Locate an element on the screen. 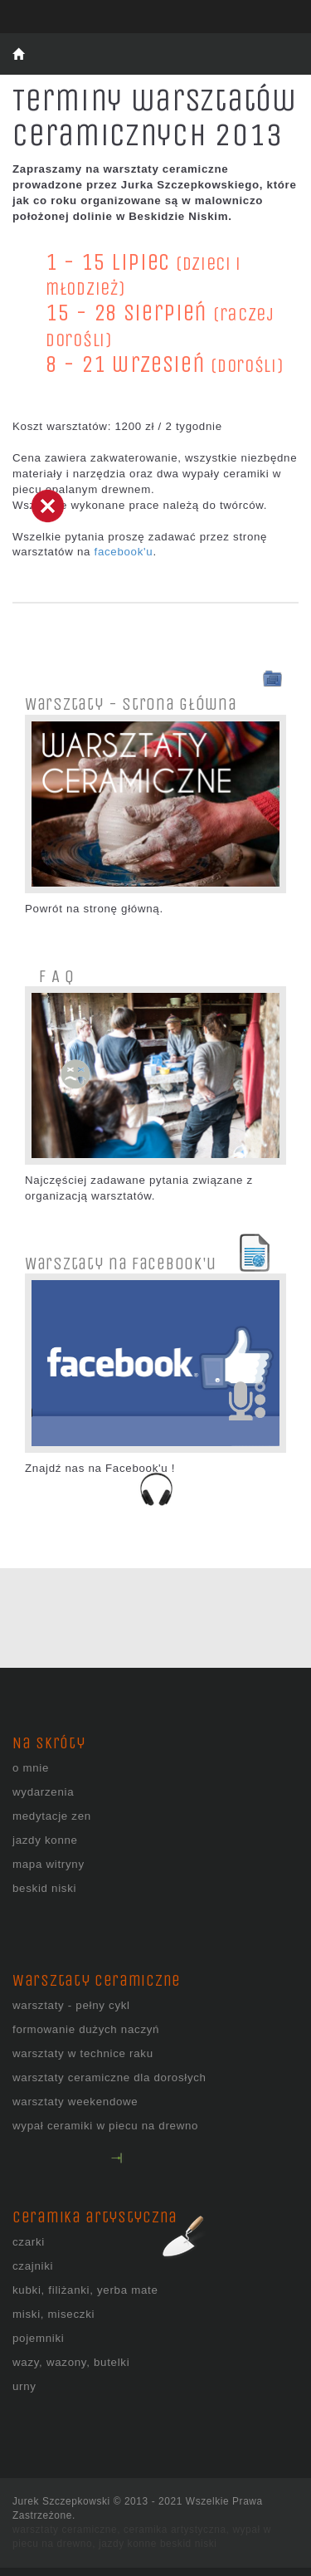 This screenshot has height=2576, width=311. open a libreoffice web document is located at coordinates (255, 1253).